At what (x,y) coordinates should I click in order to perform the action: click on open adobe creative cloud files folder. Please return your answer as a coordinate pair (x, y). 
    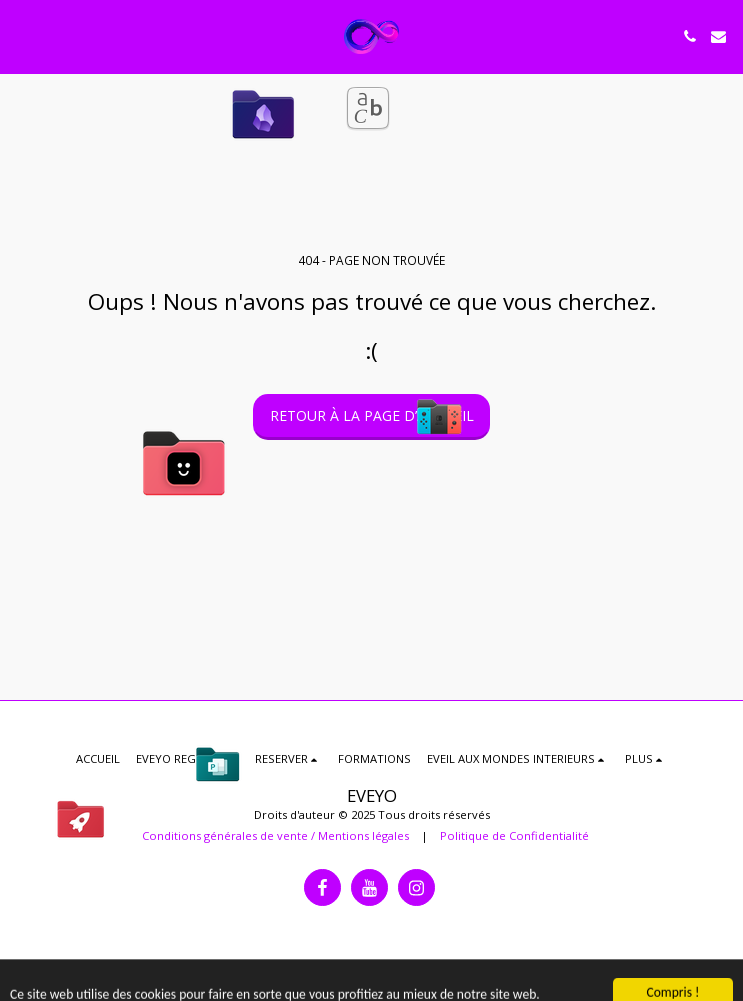
    Looking at the image, I should click on (183, 465).